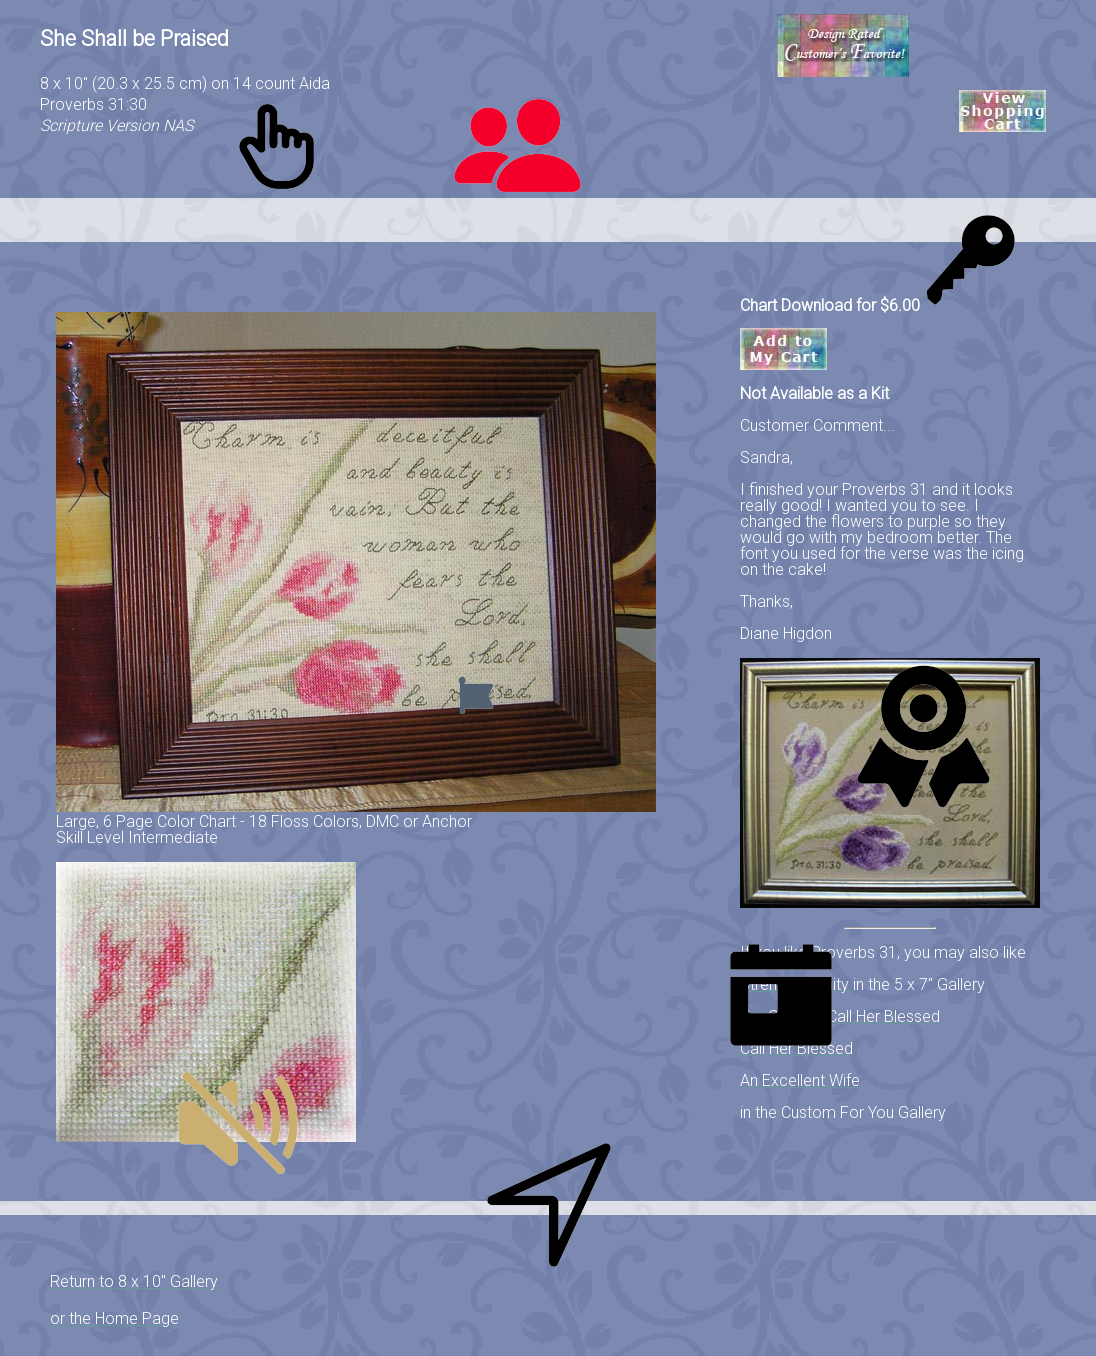  Describe the element at coordinates (781, 995) in the screenshot. I see `view today's date or events` at that location.